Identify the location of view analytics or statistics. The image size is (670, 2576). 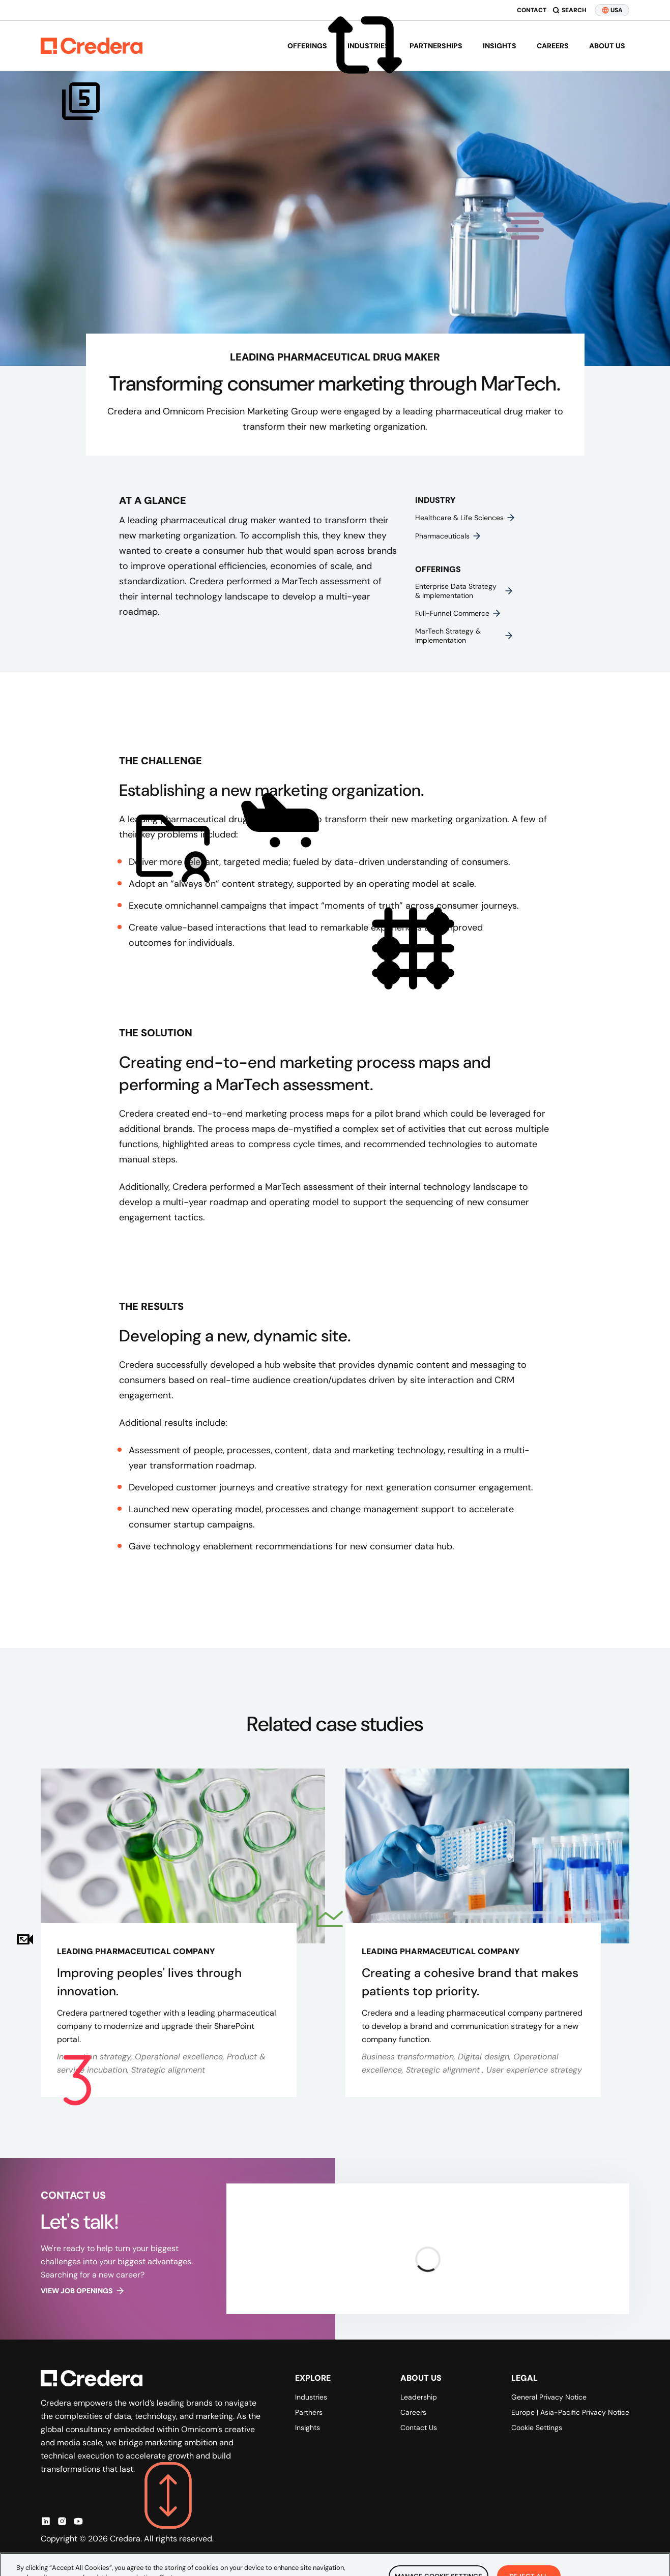
(330, 1916).